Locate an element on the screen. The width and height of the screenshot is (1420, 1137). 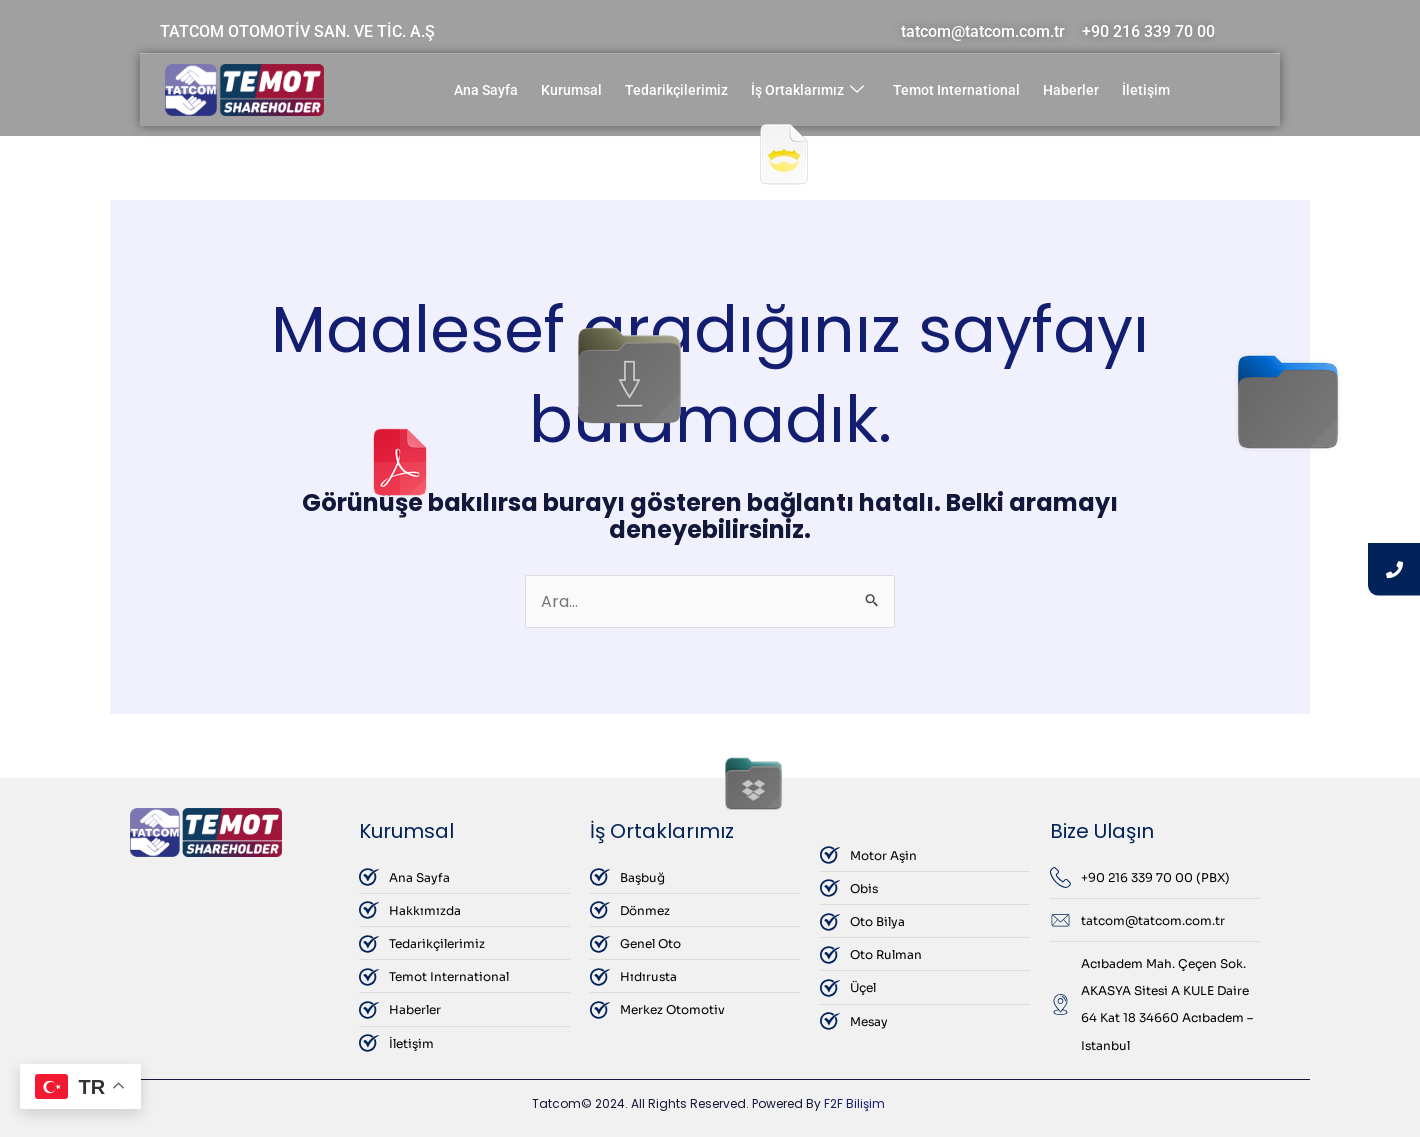
open a PDF document is located at coordinates (400, 462).